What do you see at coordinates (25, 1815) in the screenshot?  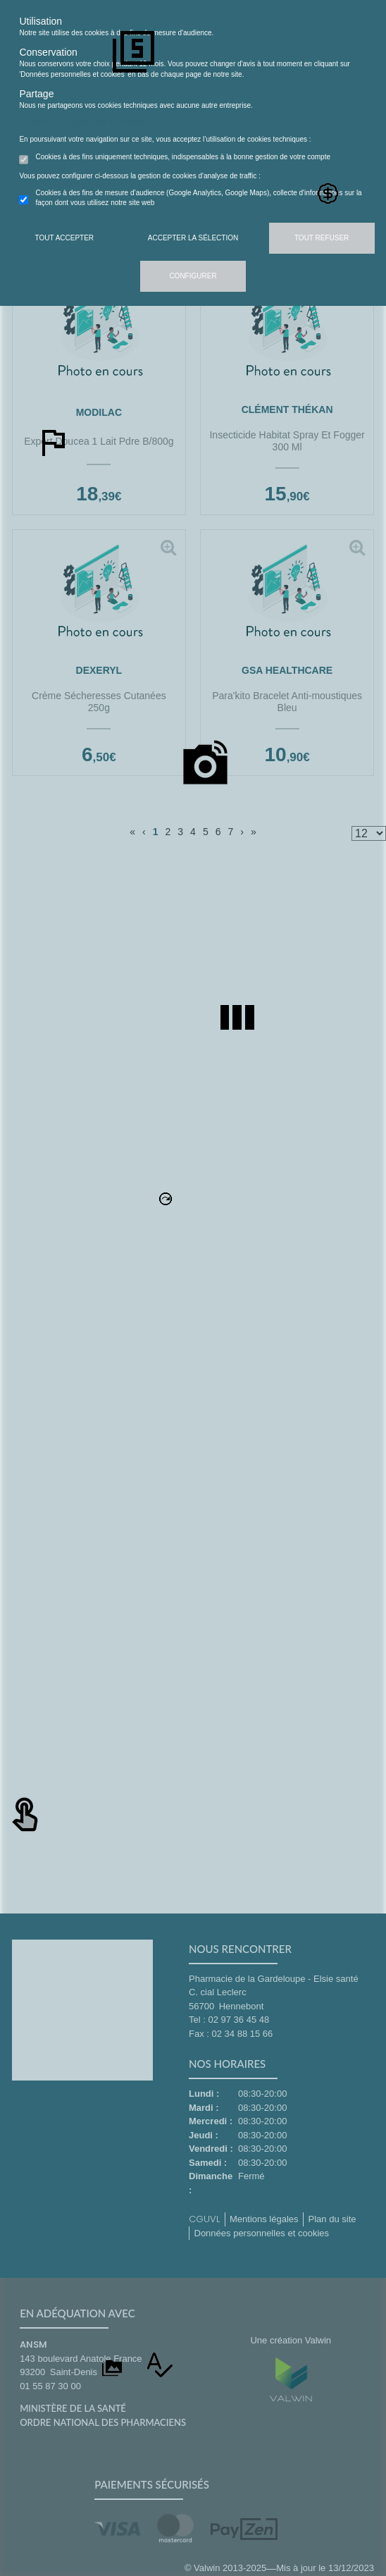 I see `tap to interact with touchscreen element` at bounding box center [25, 1815].